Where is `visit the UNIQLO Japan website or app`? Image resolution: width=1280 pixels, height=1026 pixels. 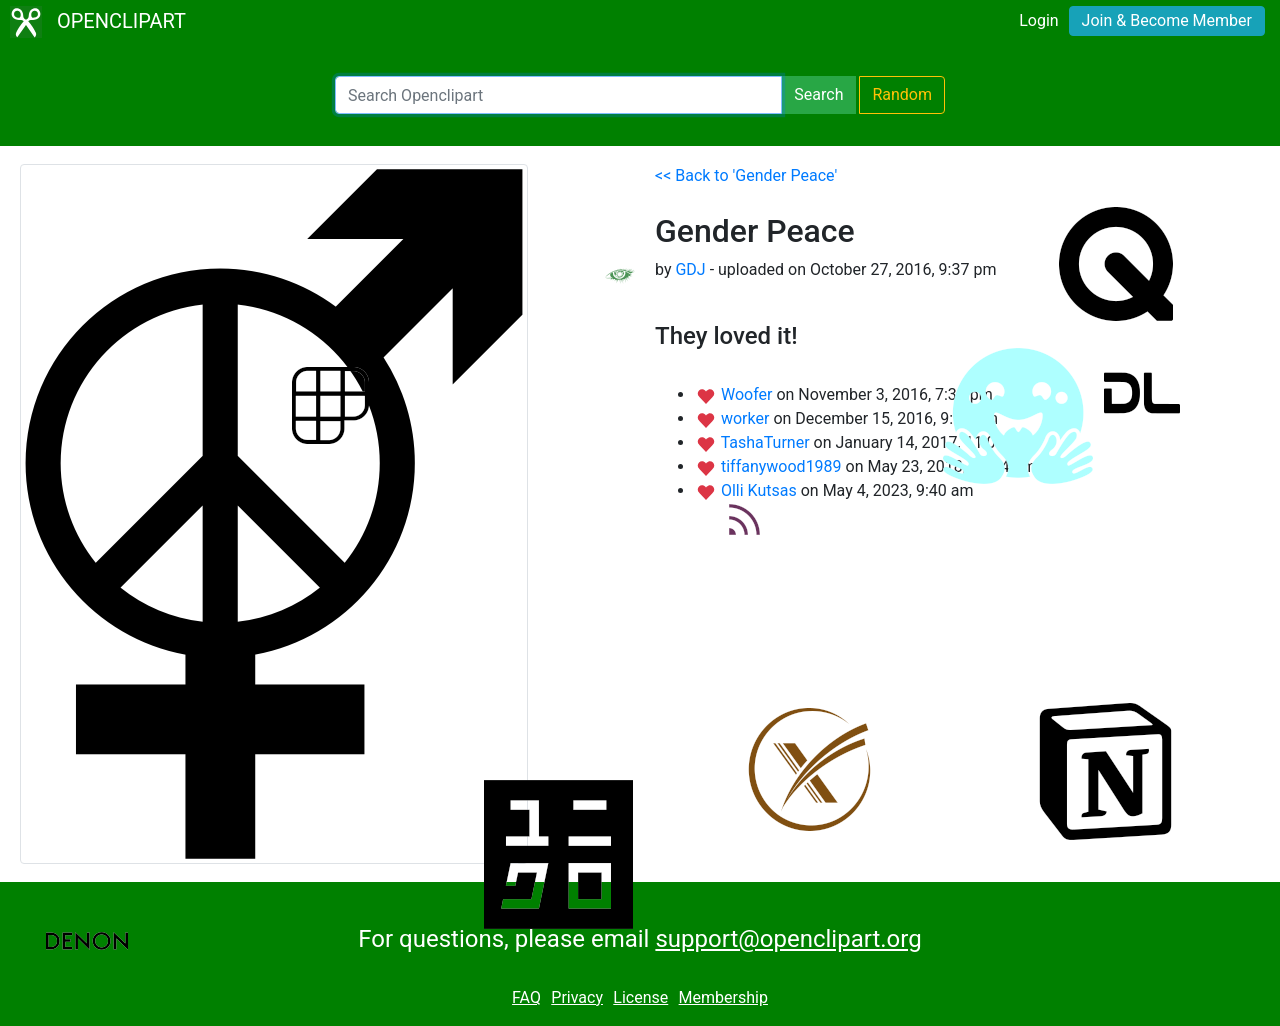
visit the UNIQLO Japan website or app is located at coordinates (558, 854).